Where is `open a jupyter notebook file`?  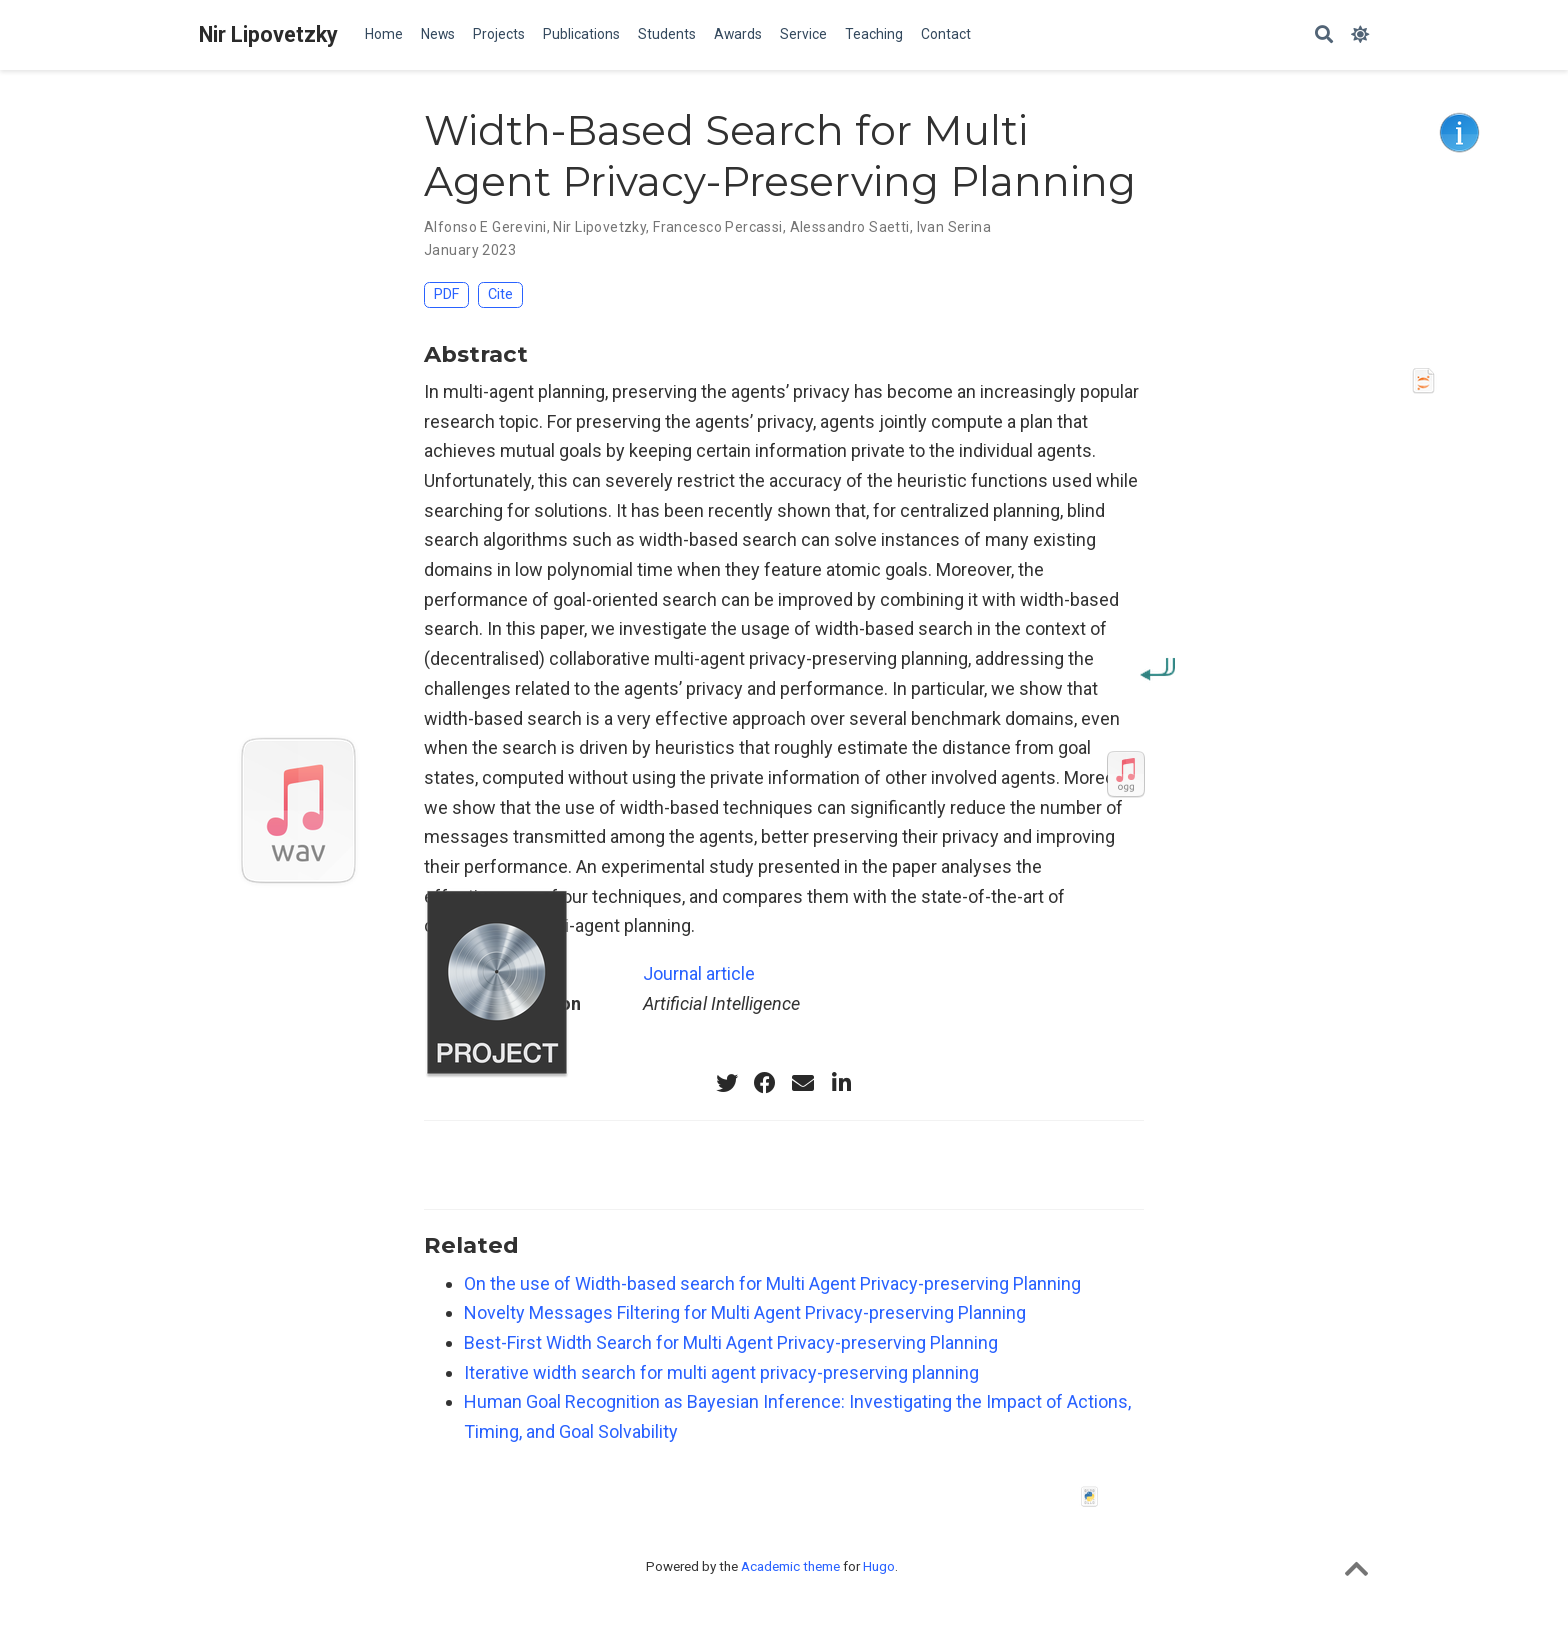
open a jupyter notebook file is located at coordinates (1423, 380).